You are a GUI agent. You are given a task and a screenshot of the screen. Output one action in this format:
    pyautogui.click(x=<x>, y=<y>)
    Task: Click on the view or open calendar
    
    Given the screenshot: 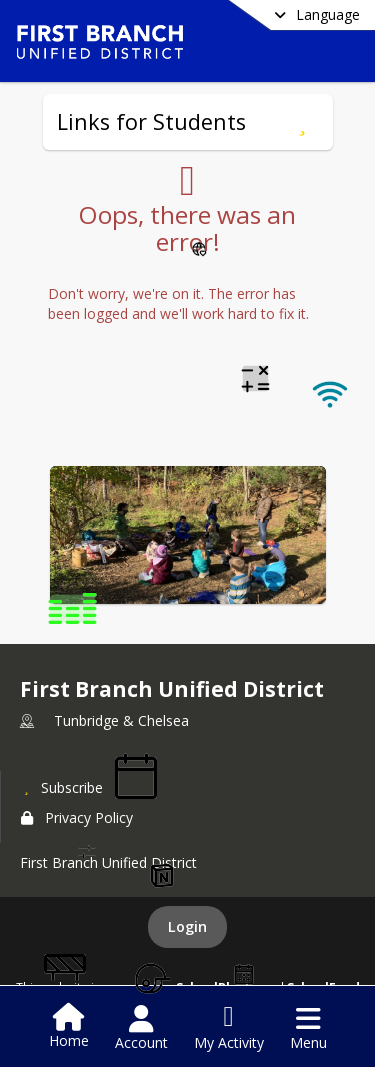 What is the action you would take?
    pyautogui.click(x=136, y=778)
    